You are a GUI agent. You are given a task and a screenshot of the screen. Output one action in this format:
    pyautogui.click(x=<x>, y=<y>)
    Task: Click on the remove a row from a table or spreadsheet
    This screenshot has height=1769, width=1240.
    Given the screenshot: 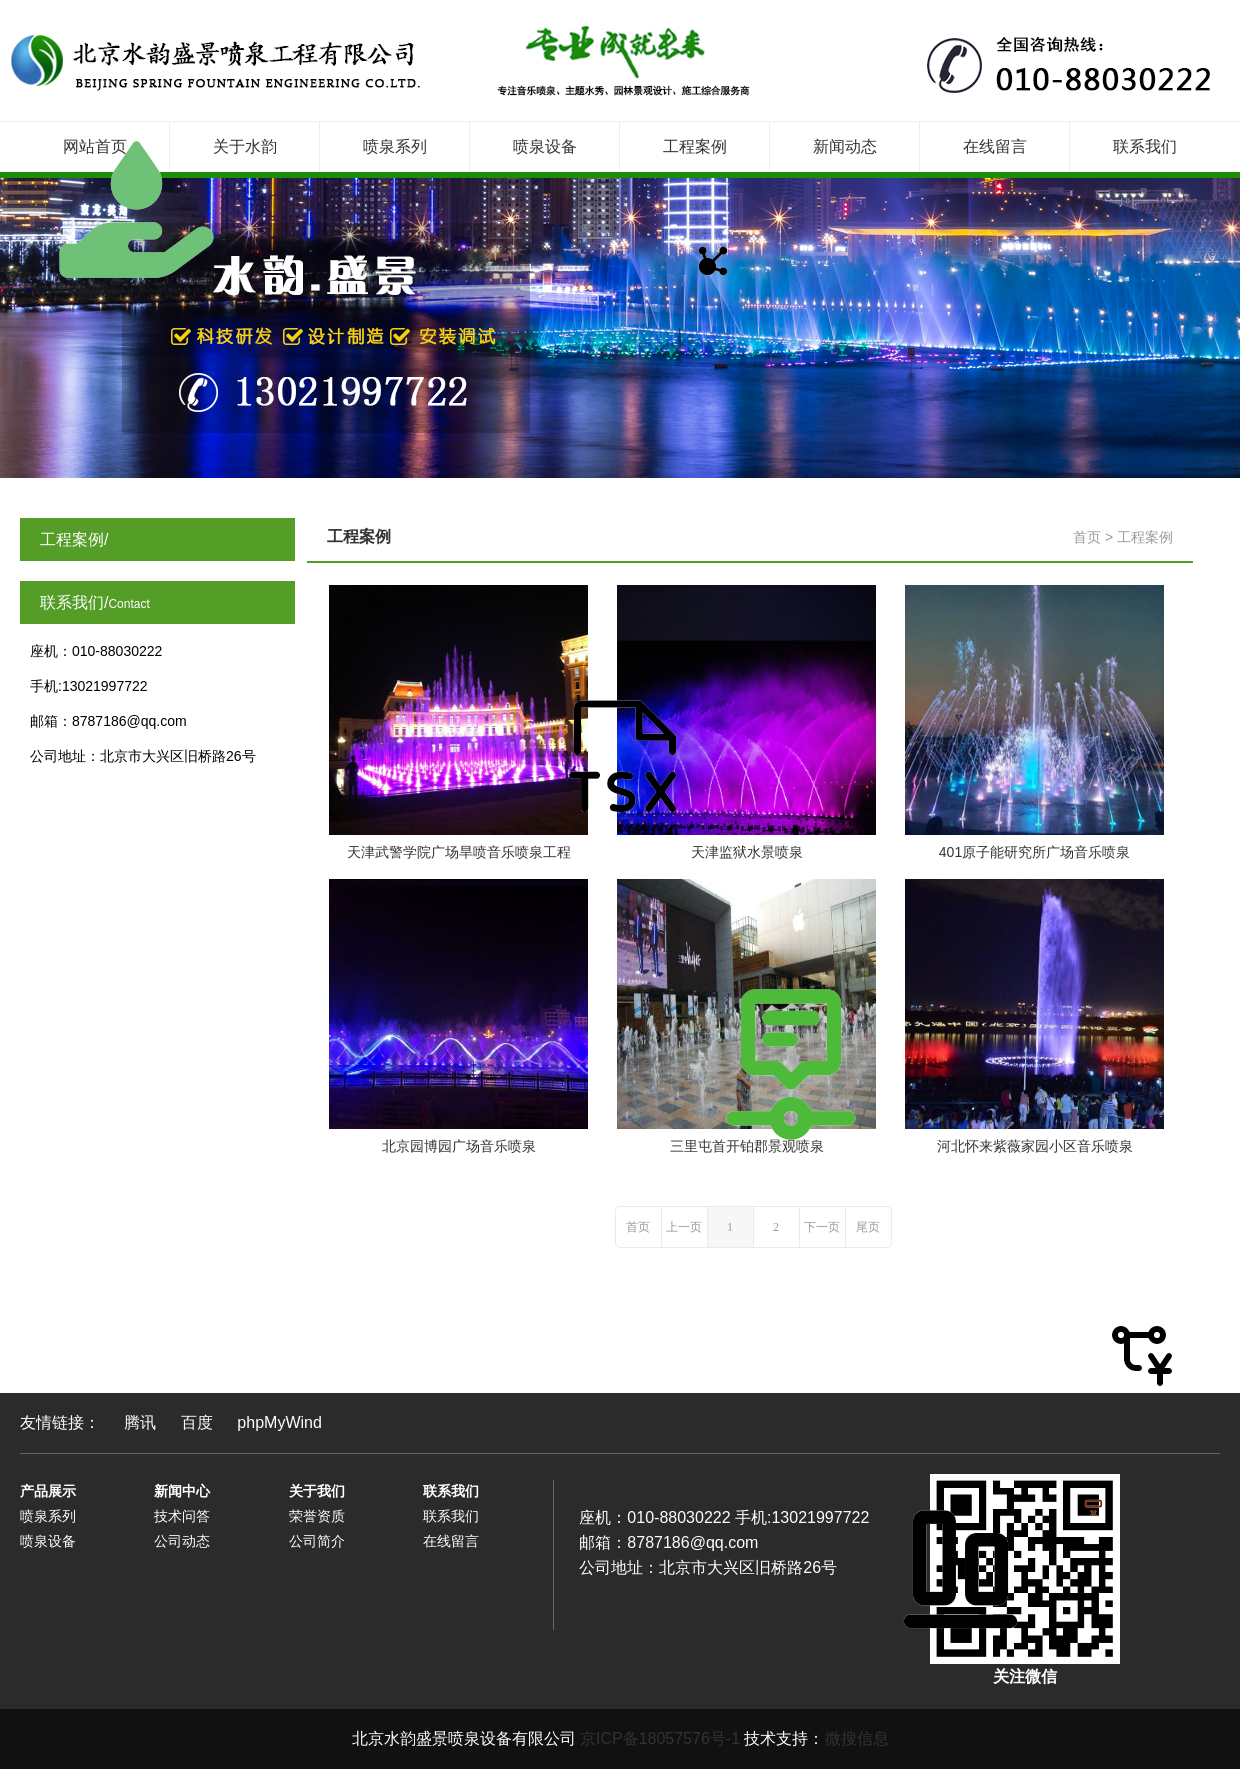 What is the action you would take?
    pyautogui.click(x=1093, y=1507)
    